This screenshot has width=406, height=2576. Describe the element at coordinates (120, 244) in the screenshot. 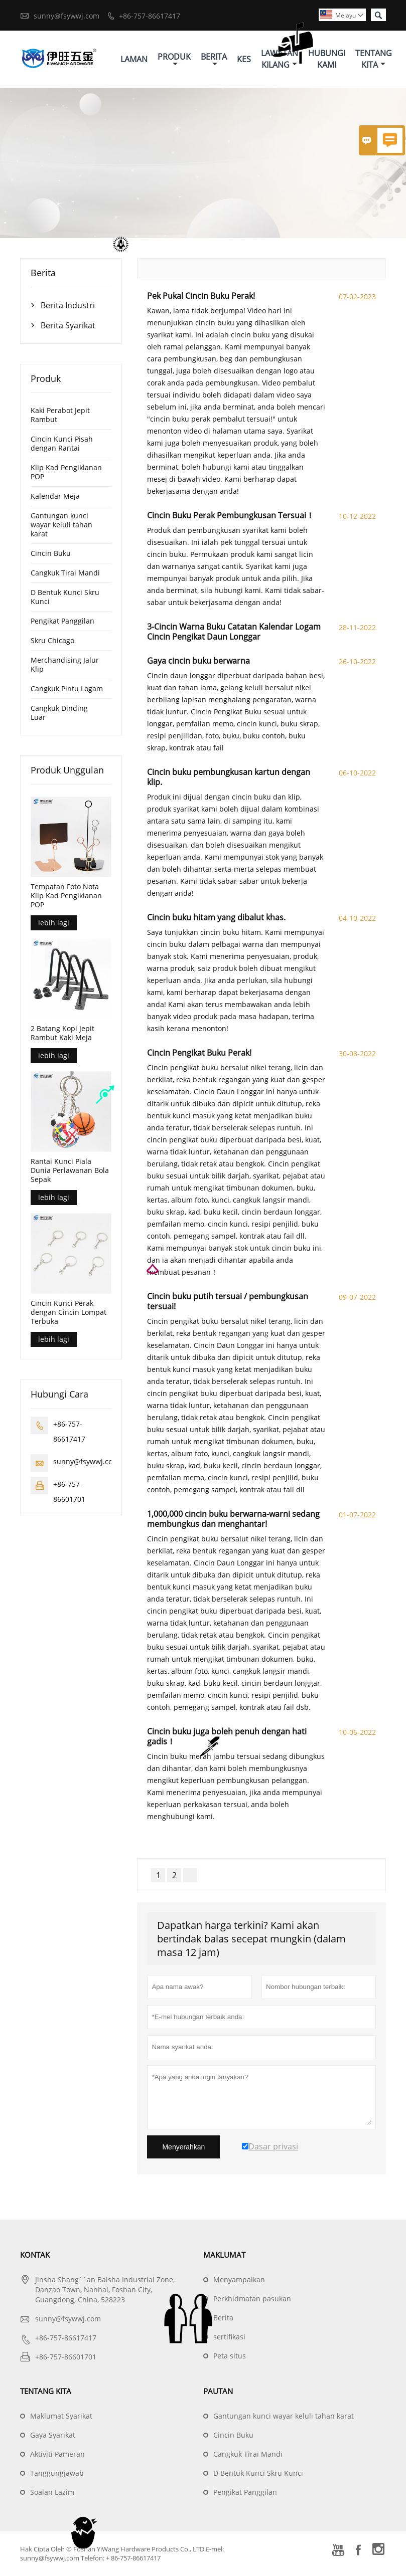

I see `indicates a hazardous or dangerous terrain area` at that location.